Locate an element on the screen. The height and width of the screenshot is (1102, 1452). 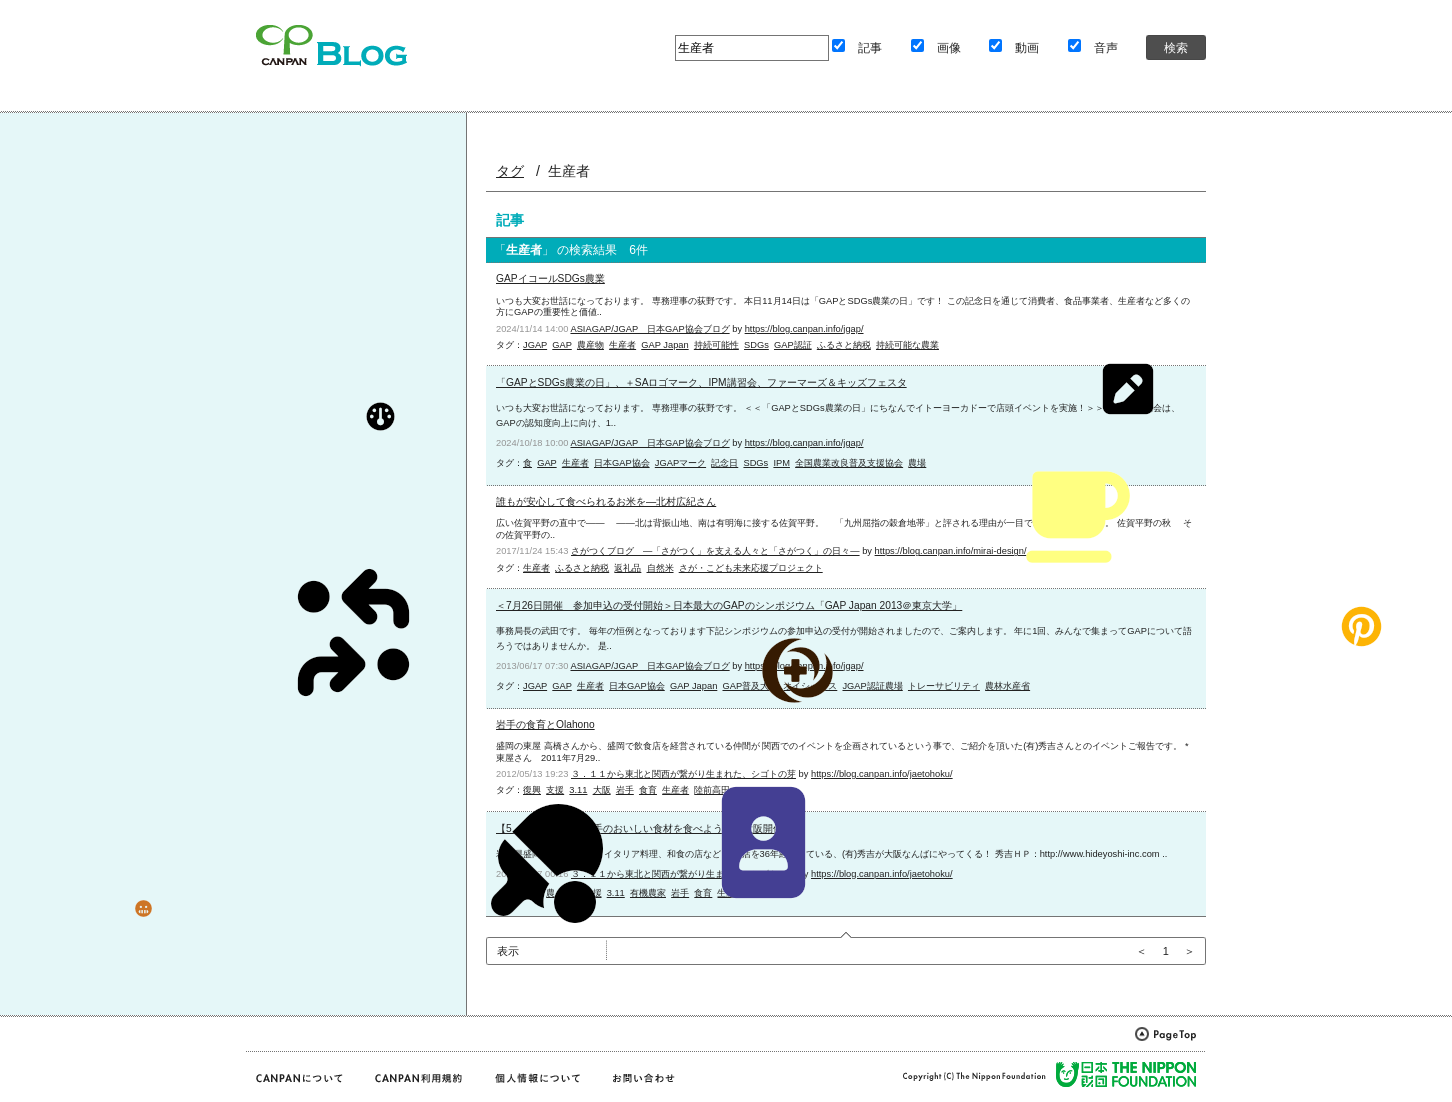
find nearby coffee shops or cafés is located at coordinates (1075, 514).